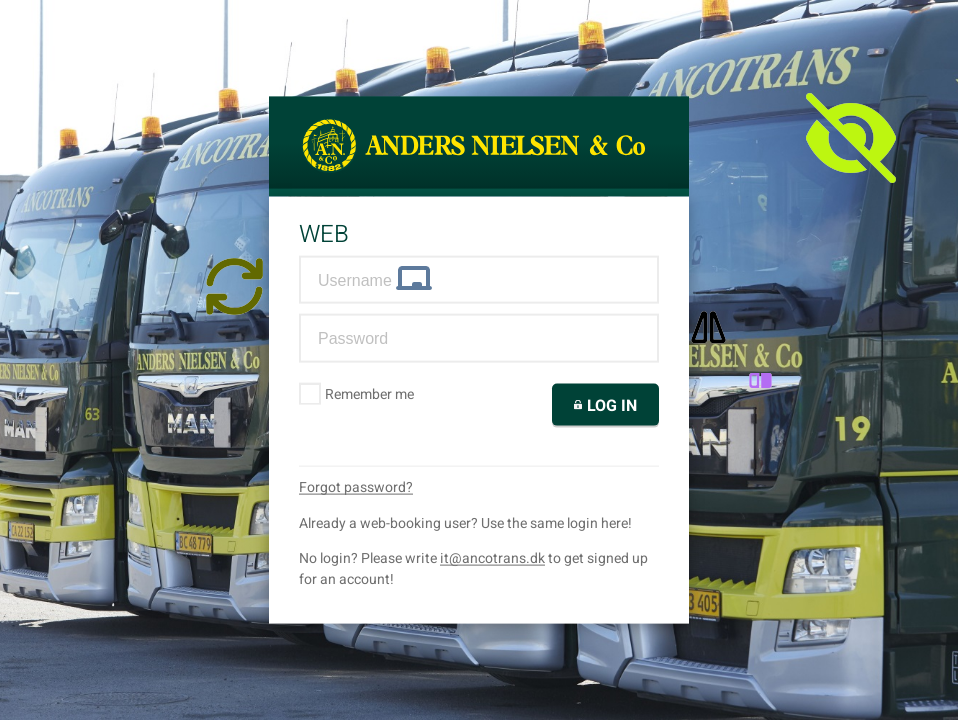 The image size is (958, 720). What do you see at coordinates (760, 380) in the screenshot?
I see `access sleep or bedding settings` at bounding box center [760, 380].